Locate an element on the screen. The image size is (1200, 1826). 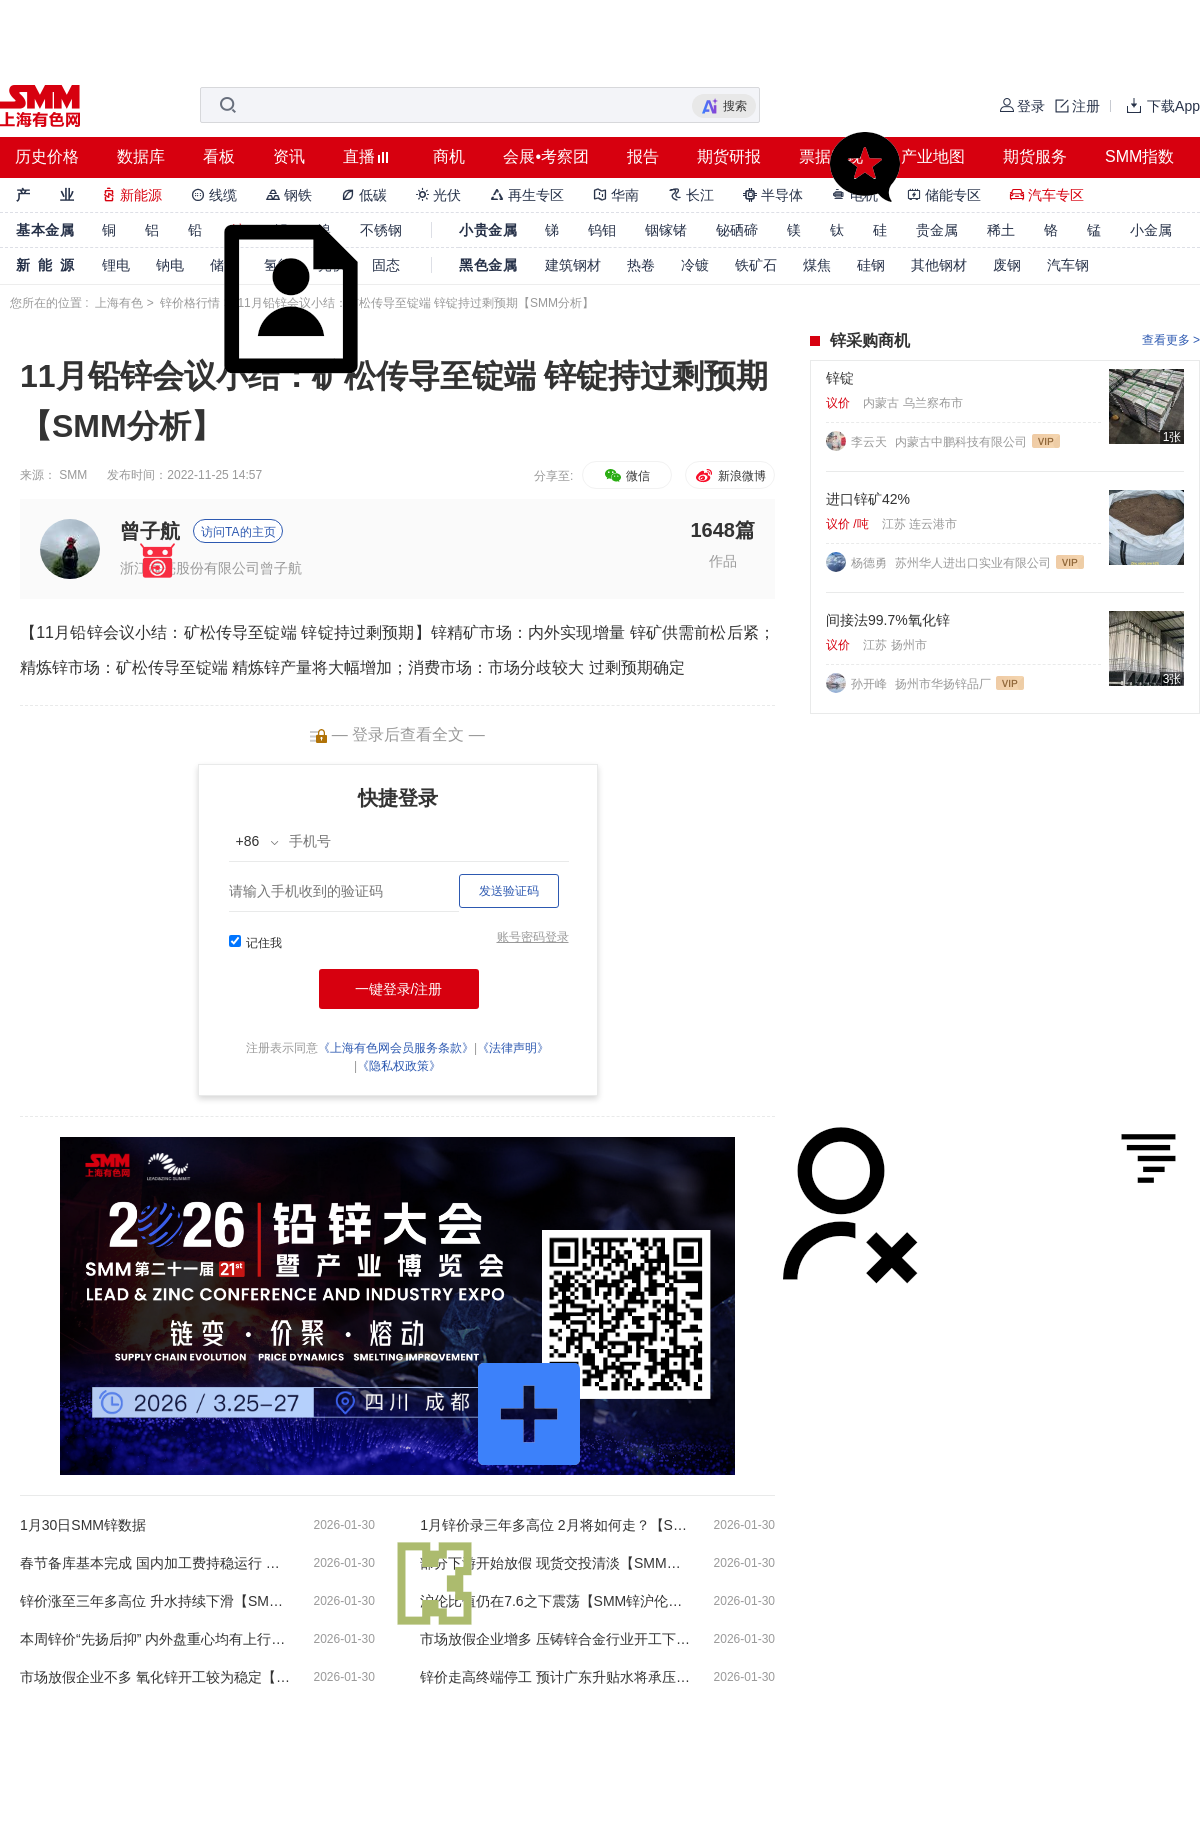
open kick streaming platform is located at coordinates (434, 1583).